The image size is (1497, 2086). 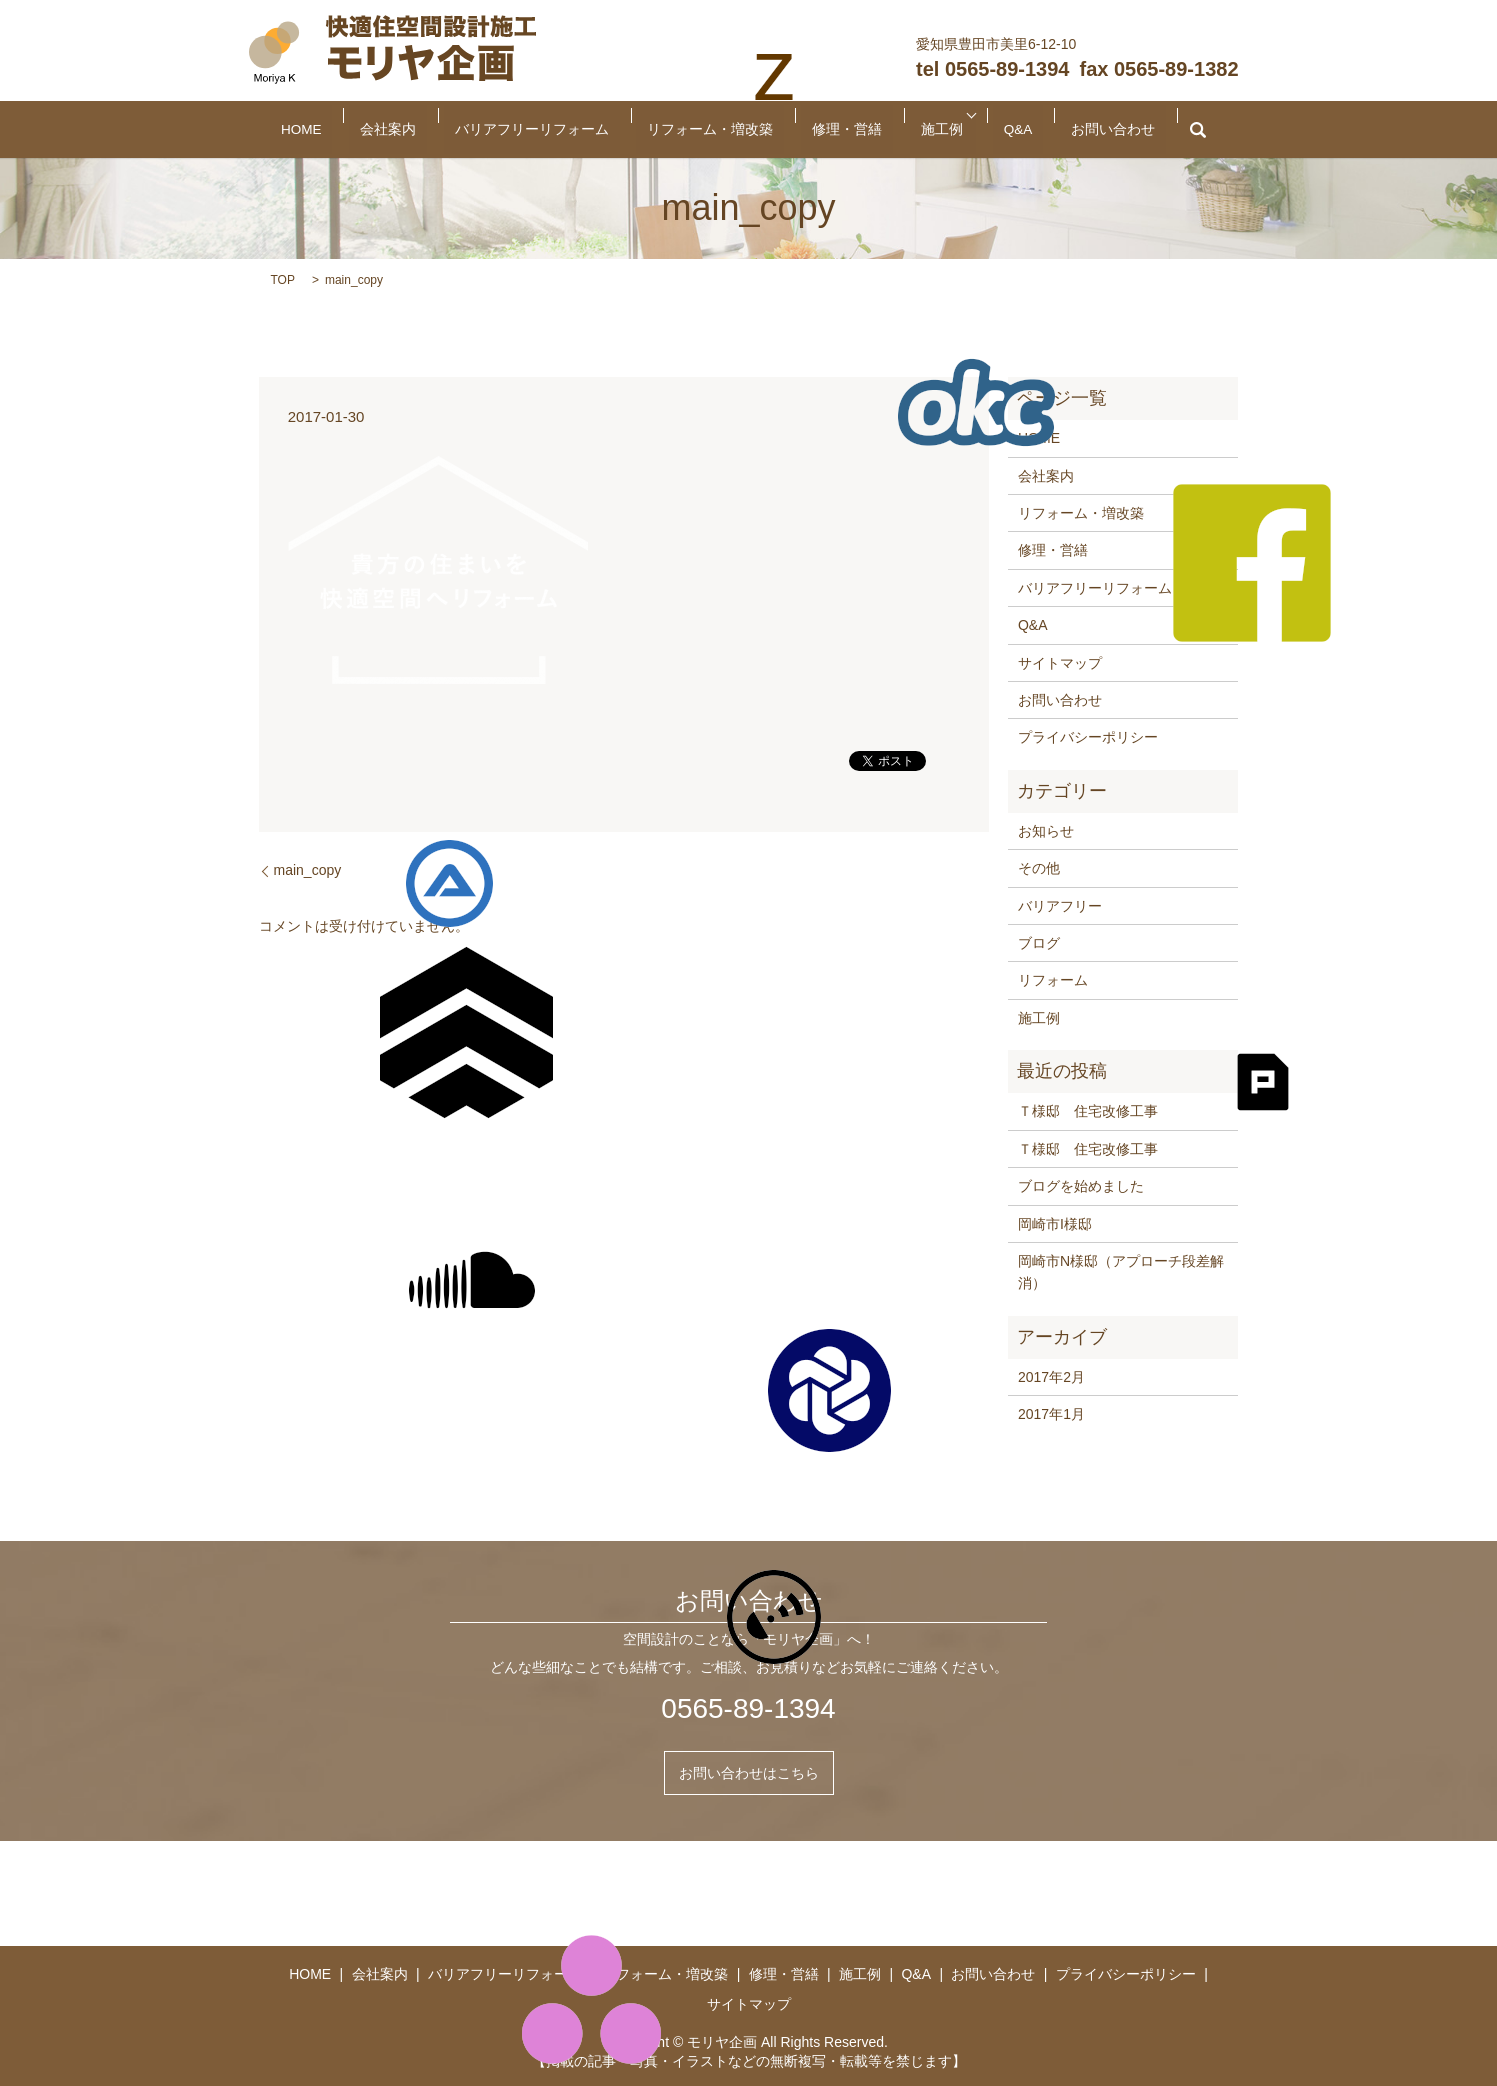 What do you see at coordinates (774, 77) in the screenshot?
I see `open zotero reference manager` at bounding box center [774, 77].